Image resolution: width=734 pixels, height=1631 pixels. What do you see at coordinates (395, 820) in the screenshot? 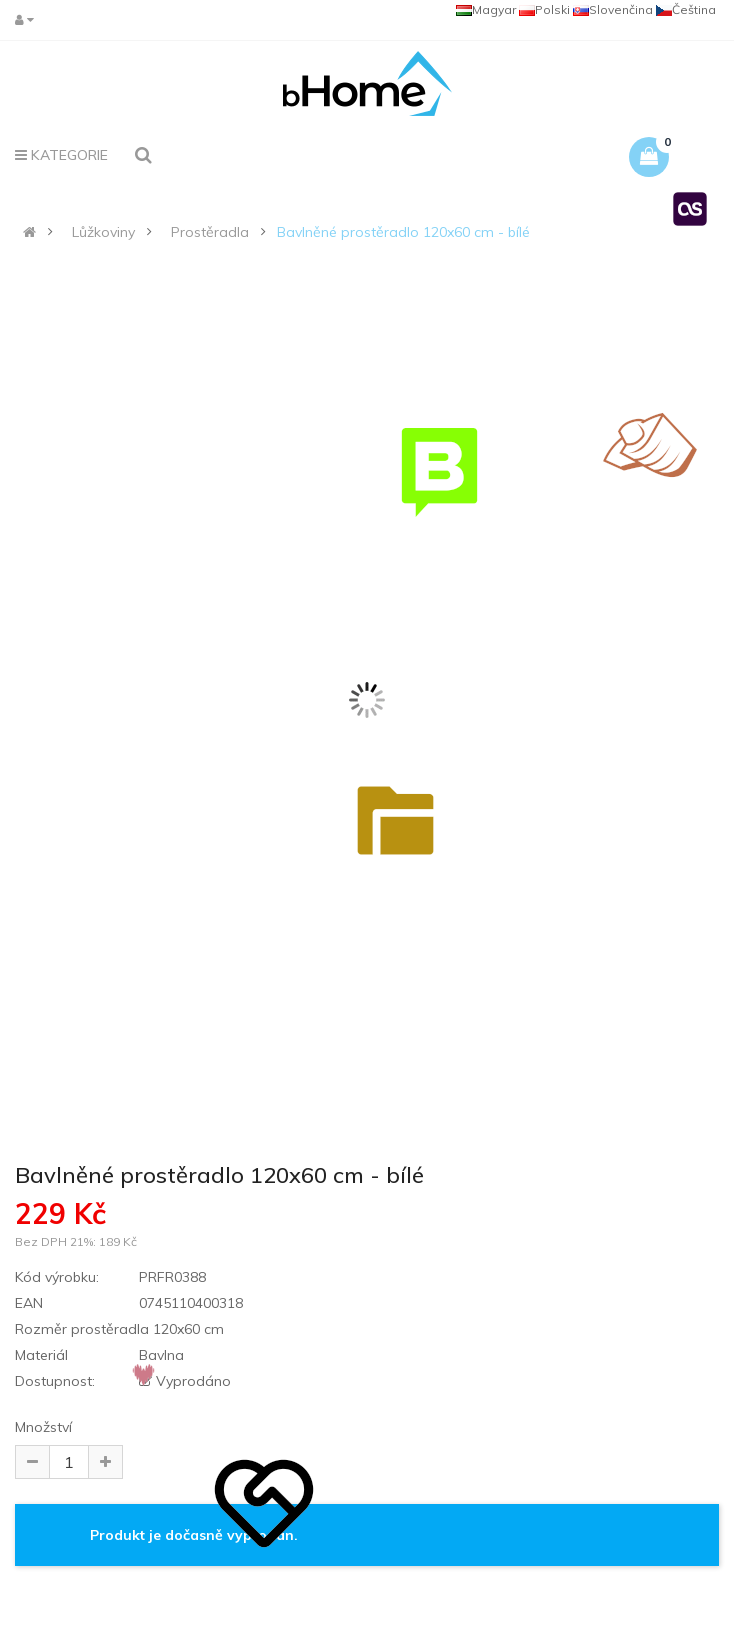
I see `open folder to view files` at bounding box center [395, 820].